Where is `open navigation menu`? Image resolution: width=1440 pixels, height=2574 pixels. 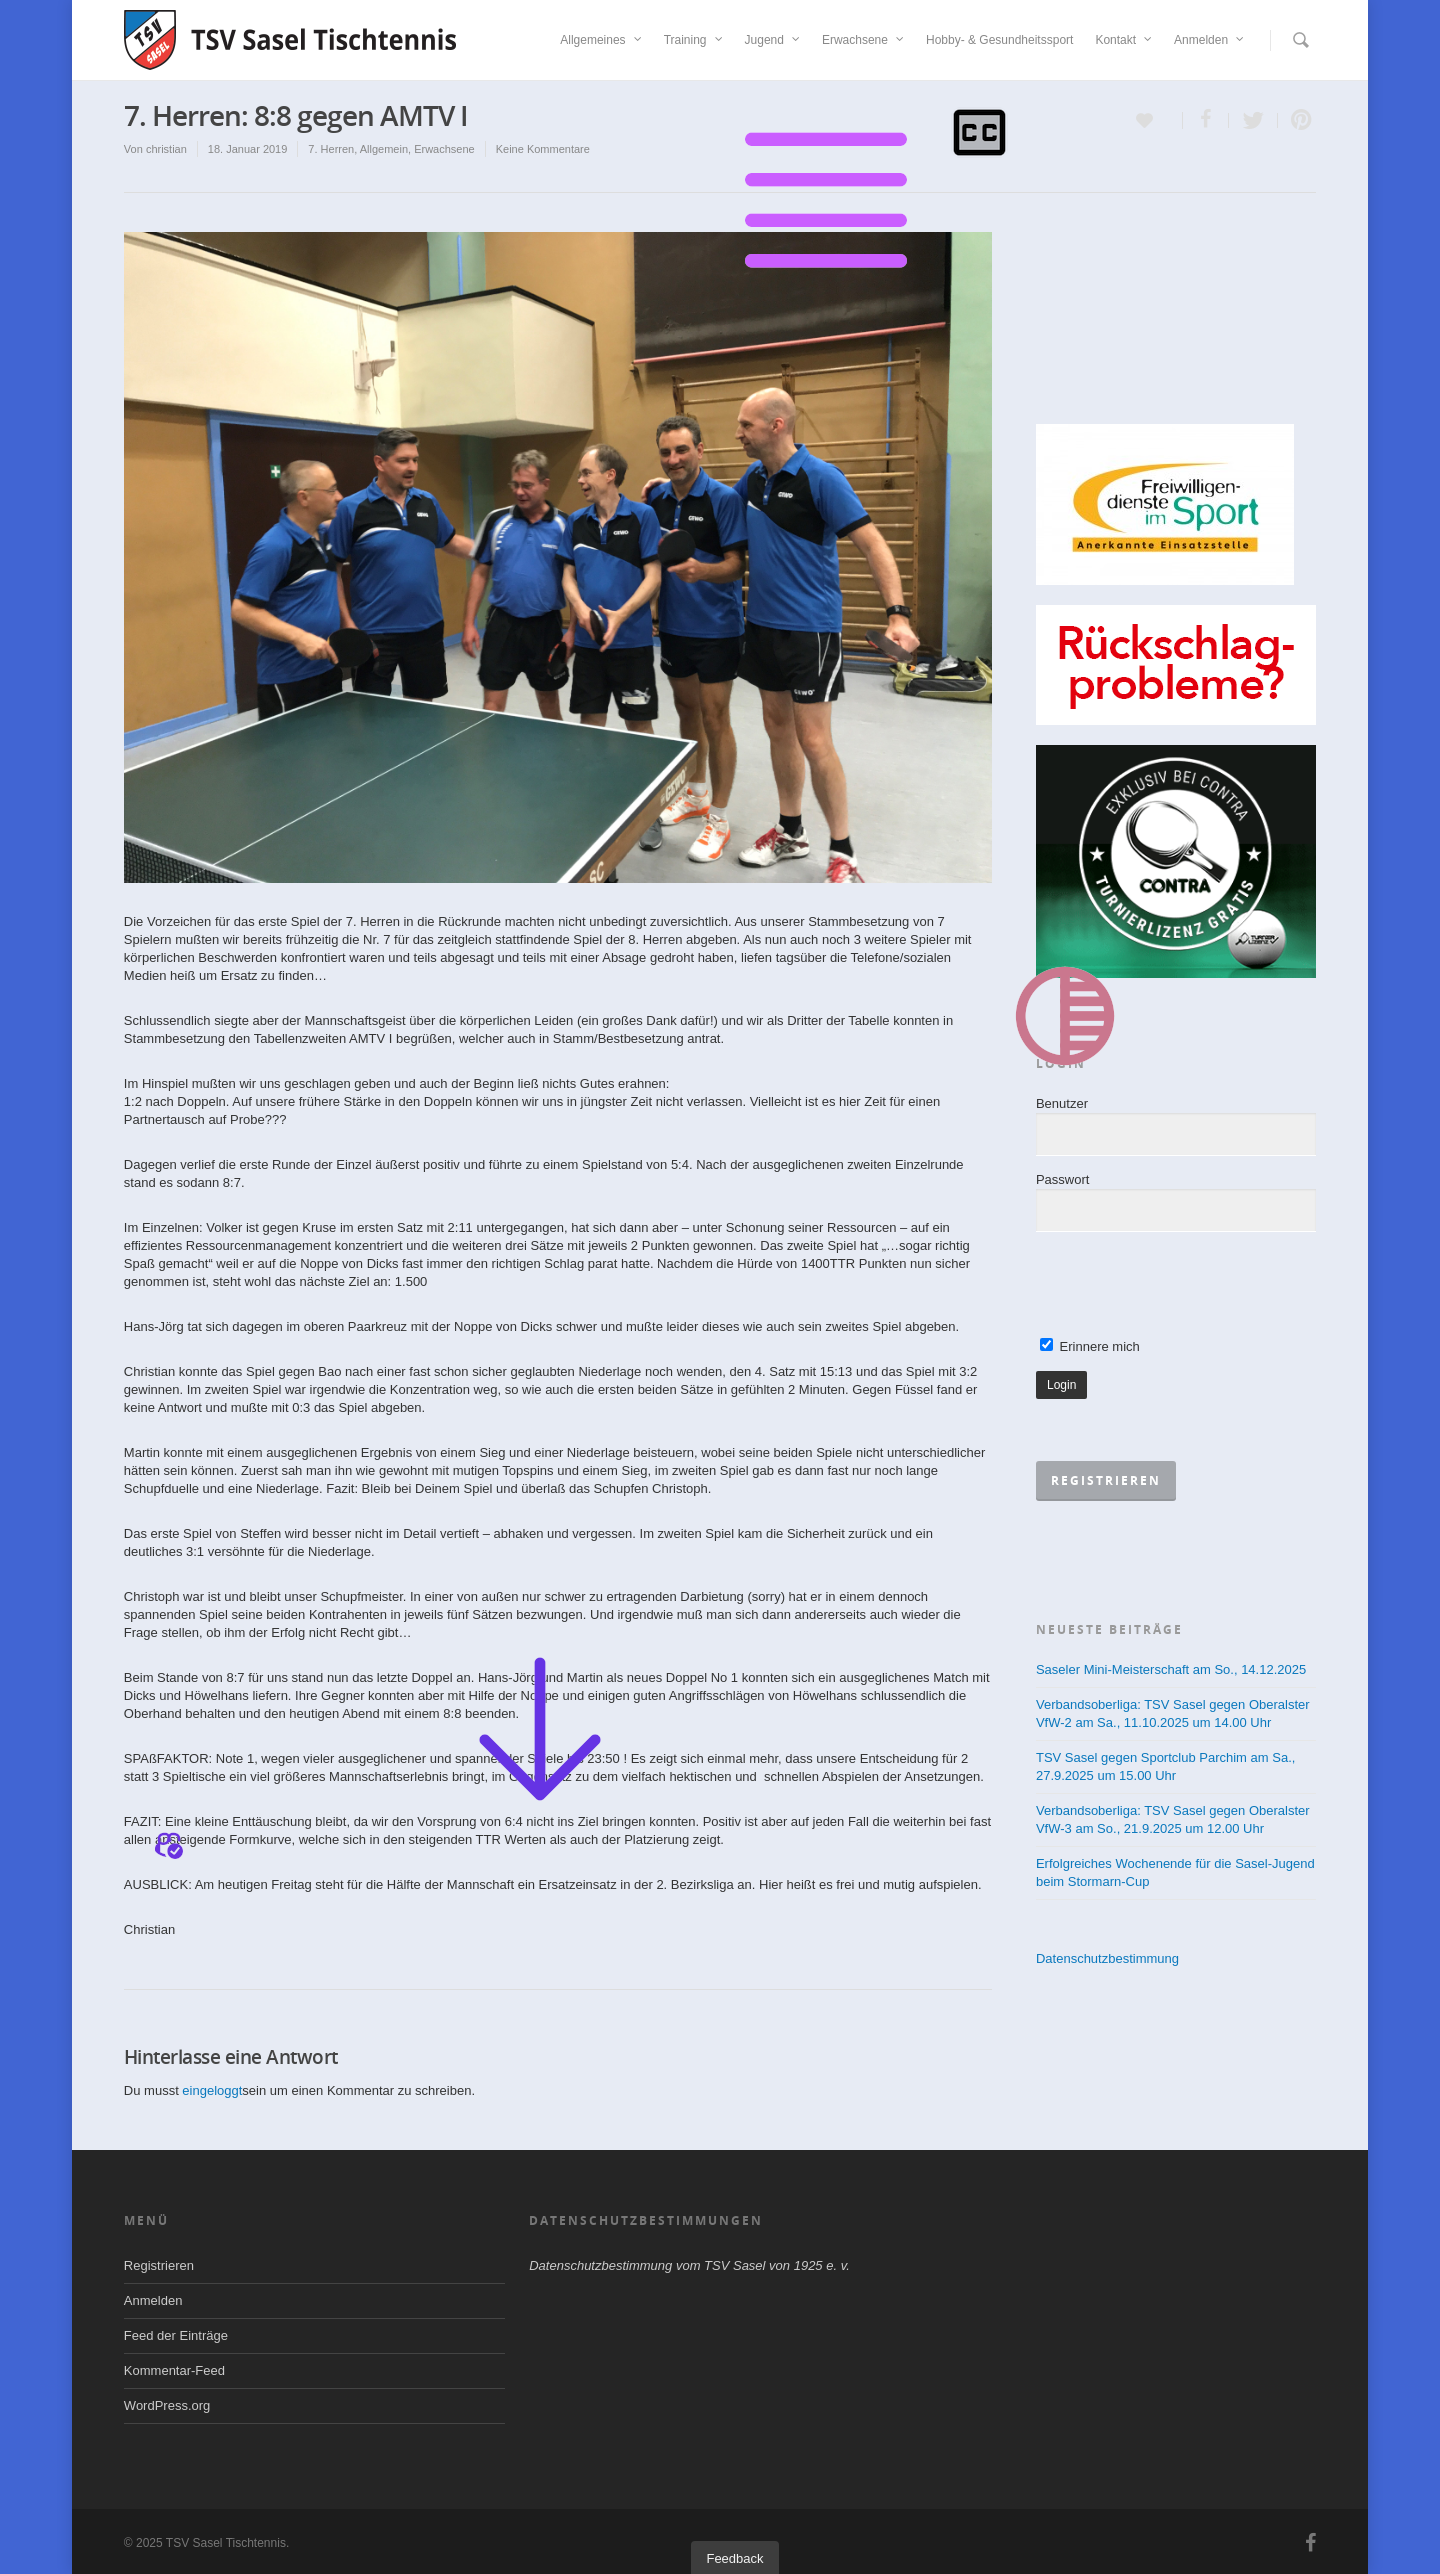 open navigation menu is located at coordinates (826, 200).